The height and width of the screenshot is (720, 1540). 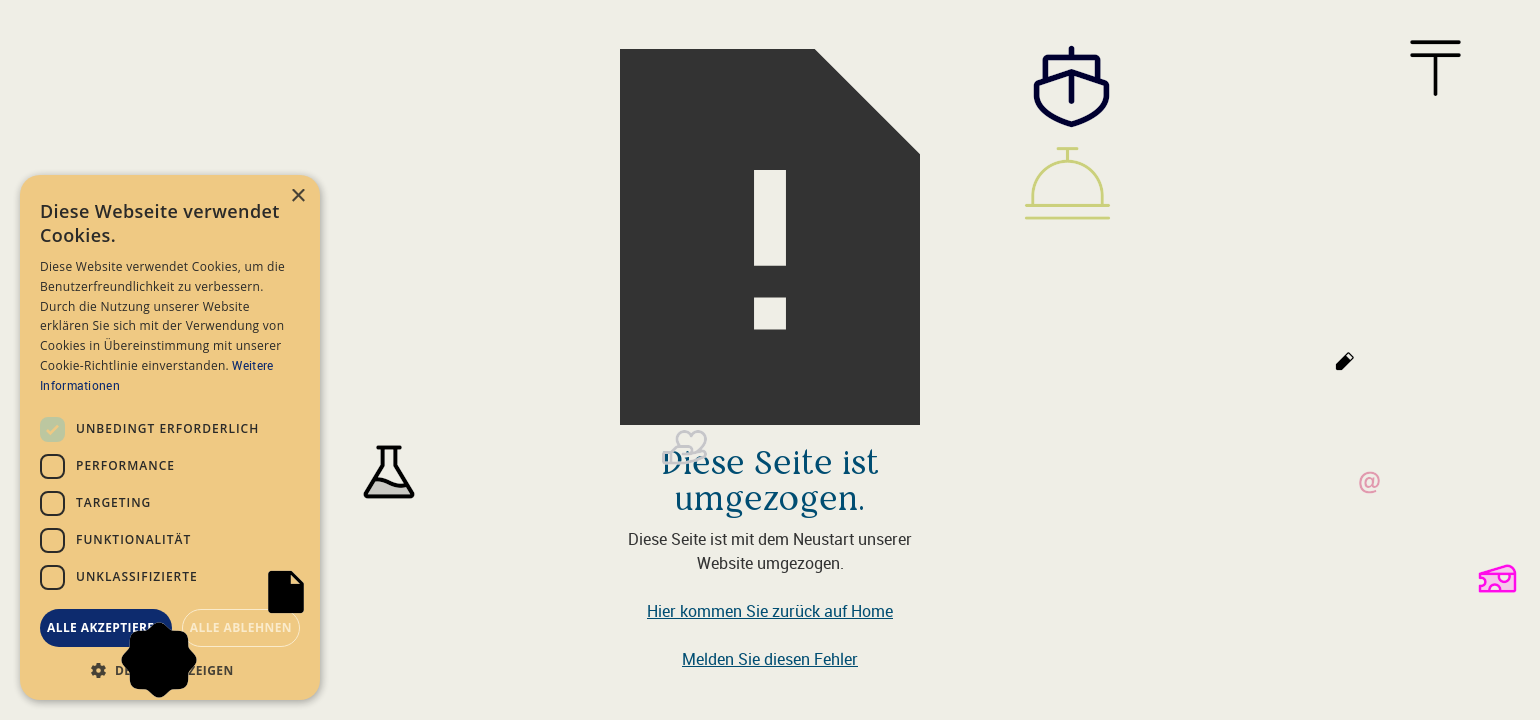 What do you see at coordinates (1071, 86) in the screenshot?
I see `access boat or marine transportation options` at bounding box center [1071, 86].